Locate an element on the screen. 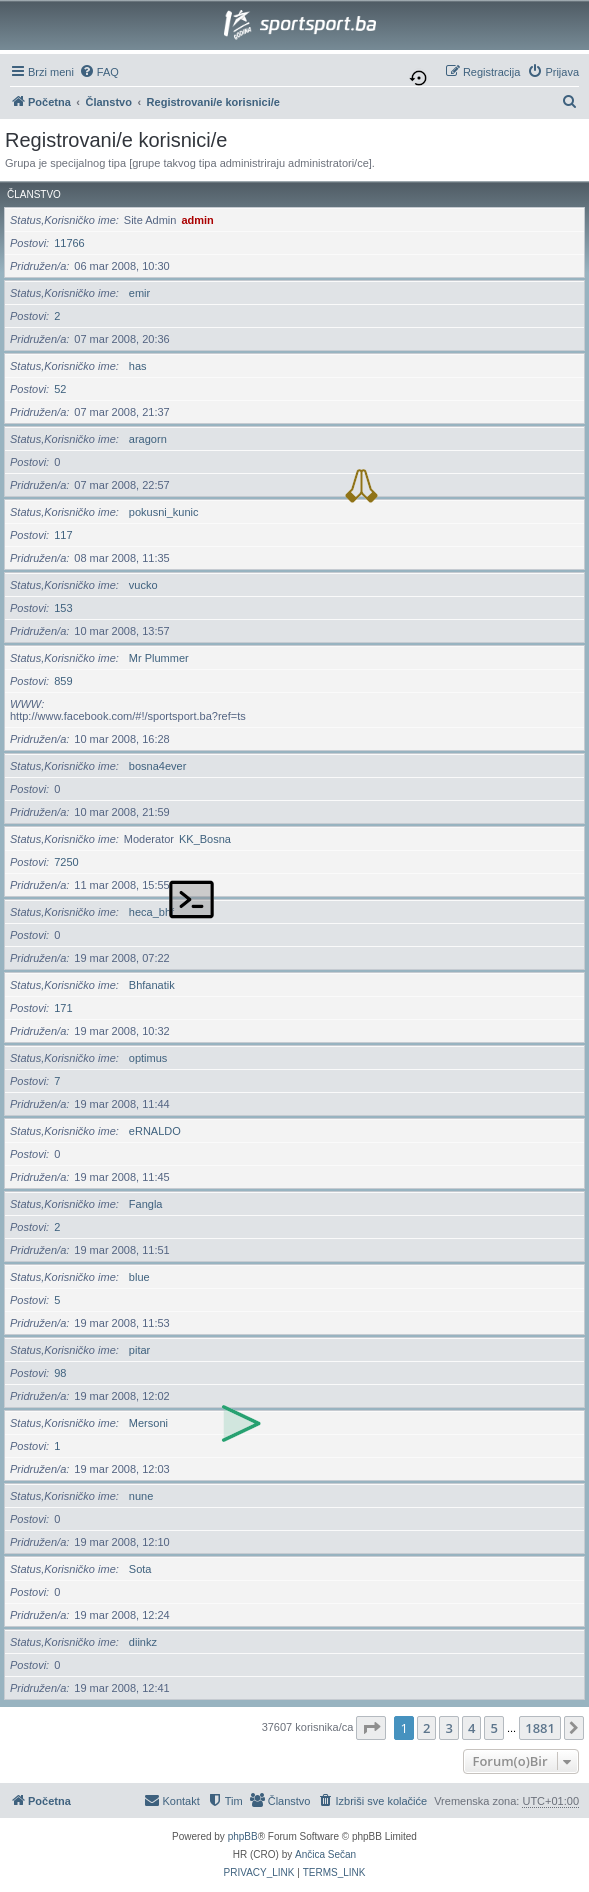 The height and width of the screenshot is (1892, 589). open terminal or command line interface is located at coordinates (191, 899).